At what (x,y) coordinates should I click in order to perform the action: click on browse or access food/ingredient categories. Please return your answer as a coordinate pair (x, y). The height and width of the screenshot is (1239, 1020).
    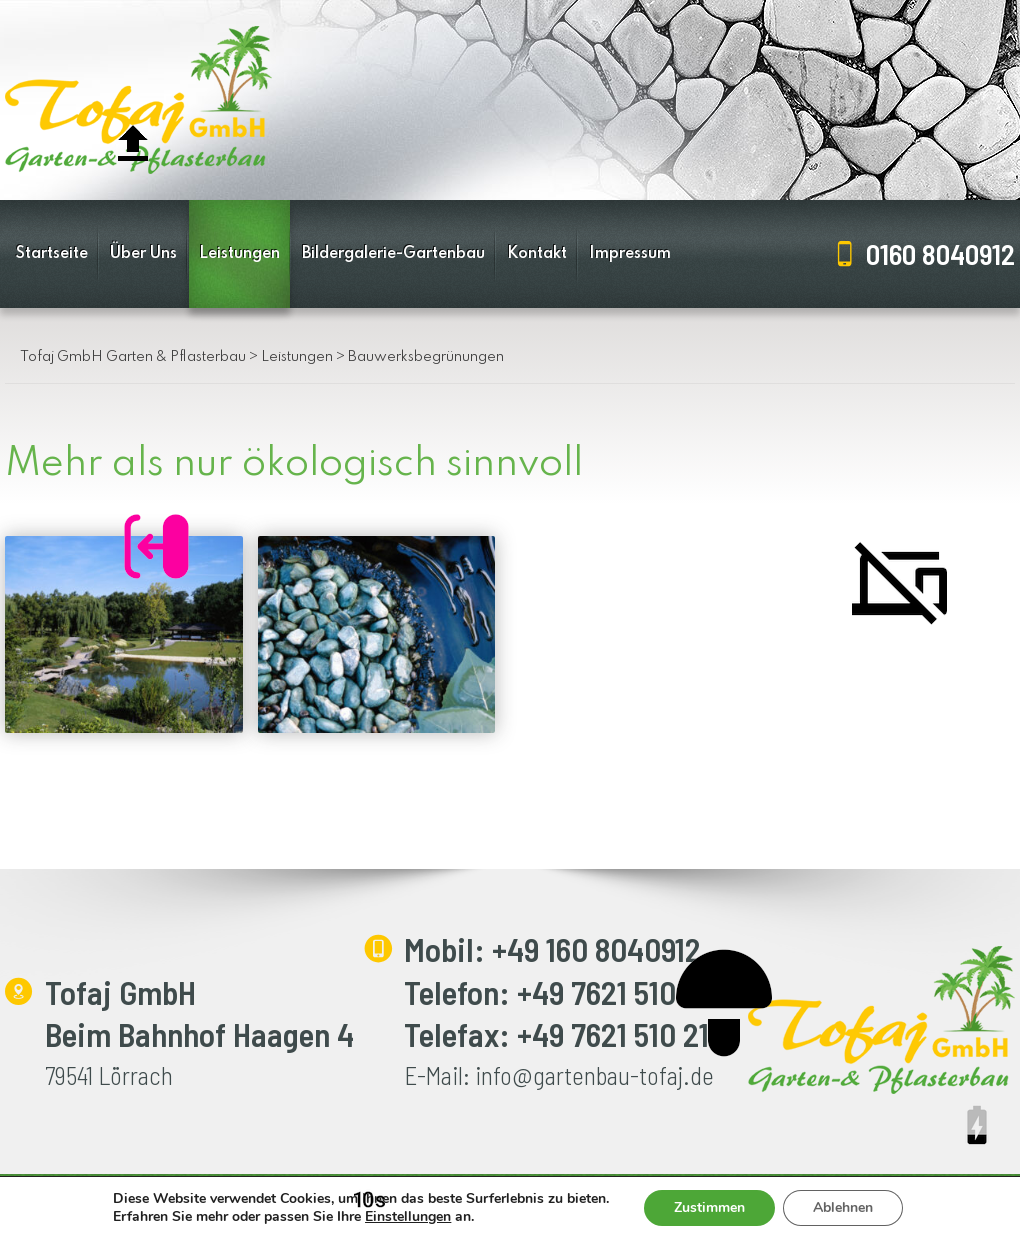
    Looking at the image, I should click on (724, 1003).